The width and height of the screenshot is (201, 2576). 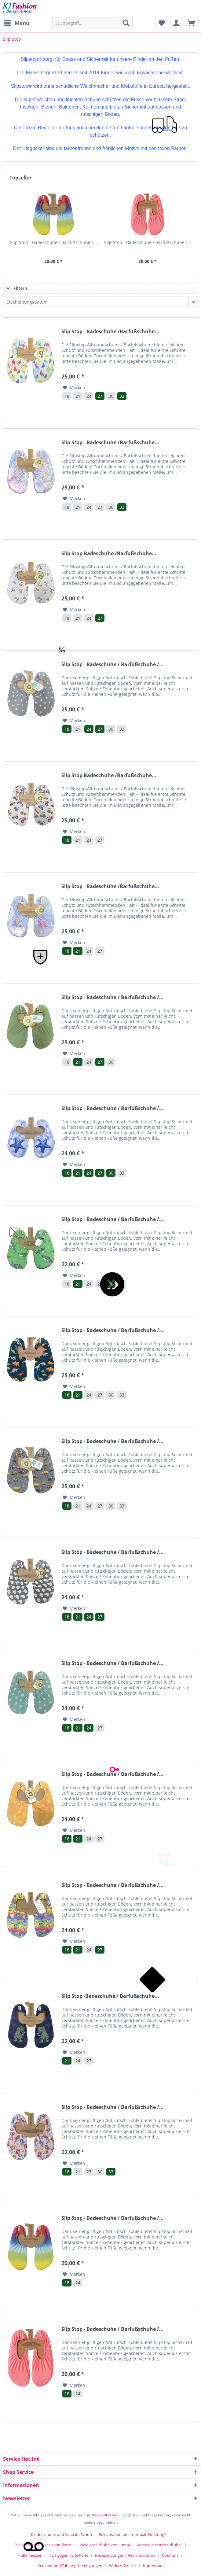 I want to click on mute or disable chat notifications, so click(x=14, y=1231).